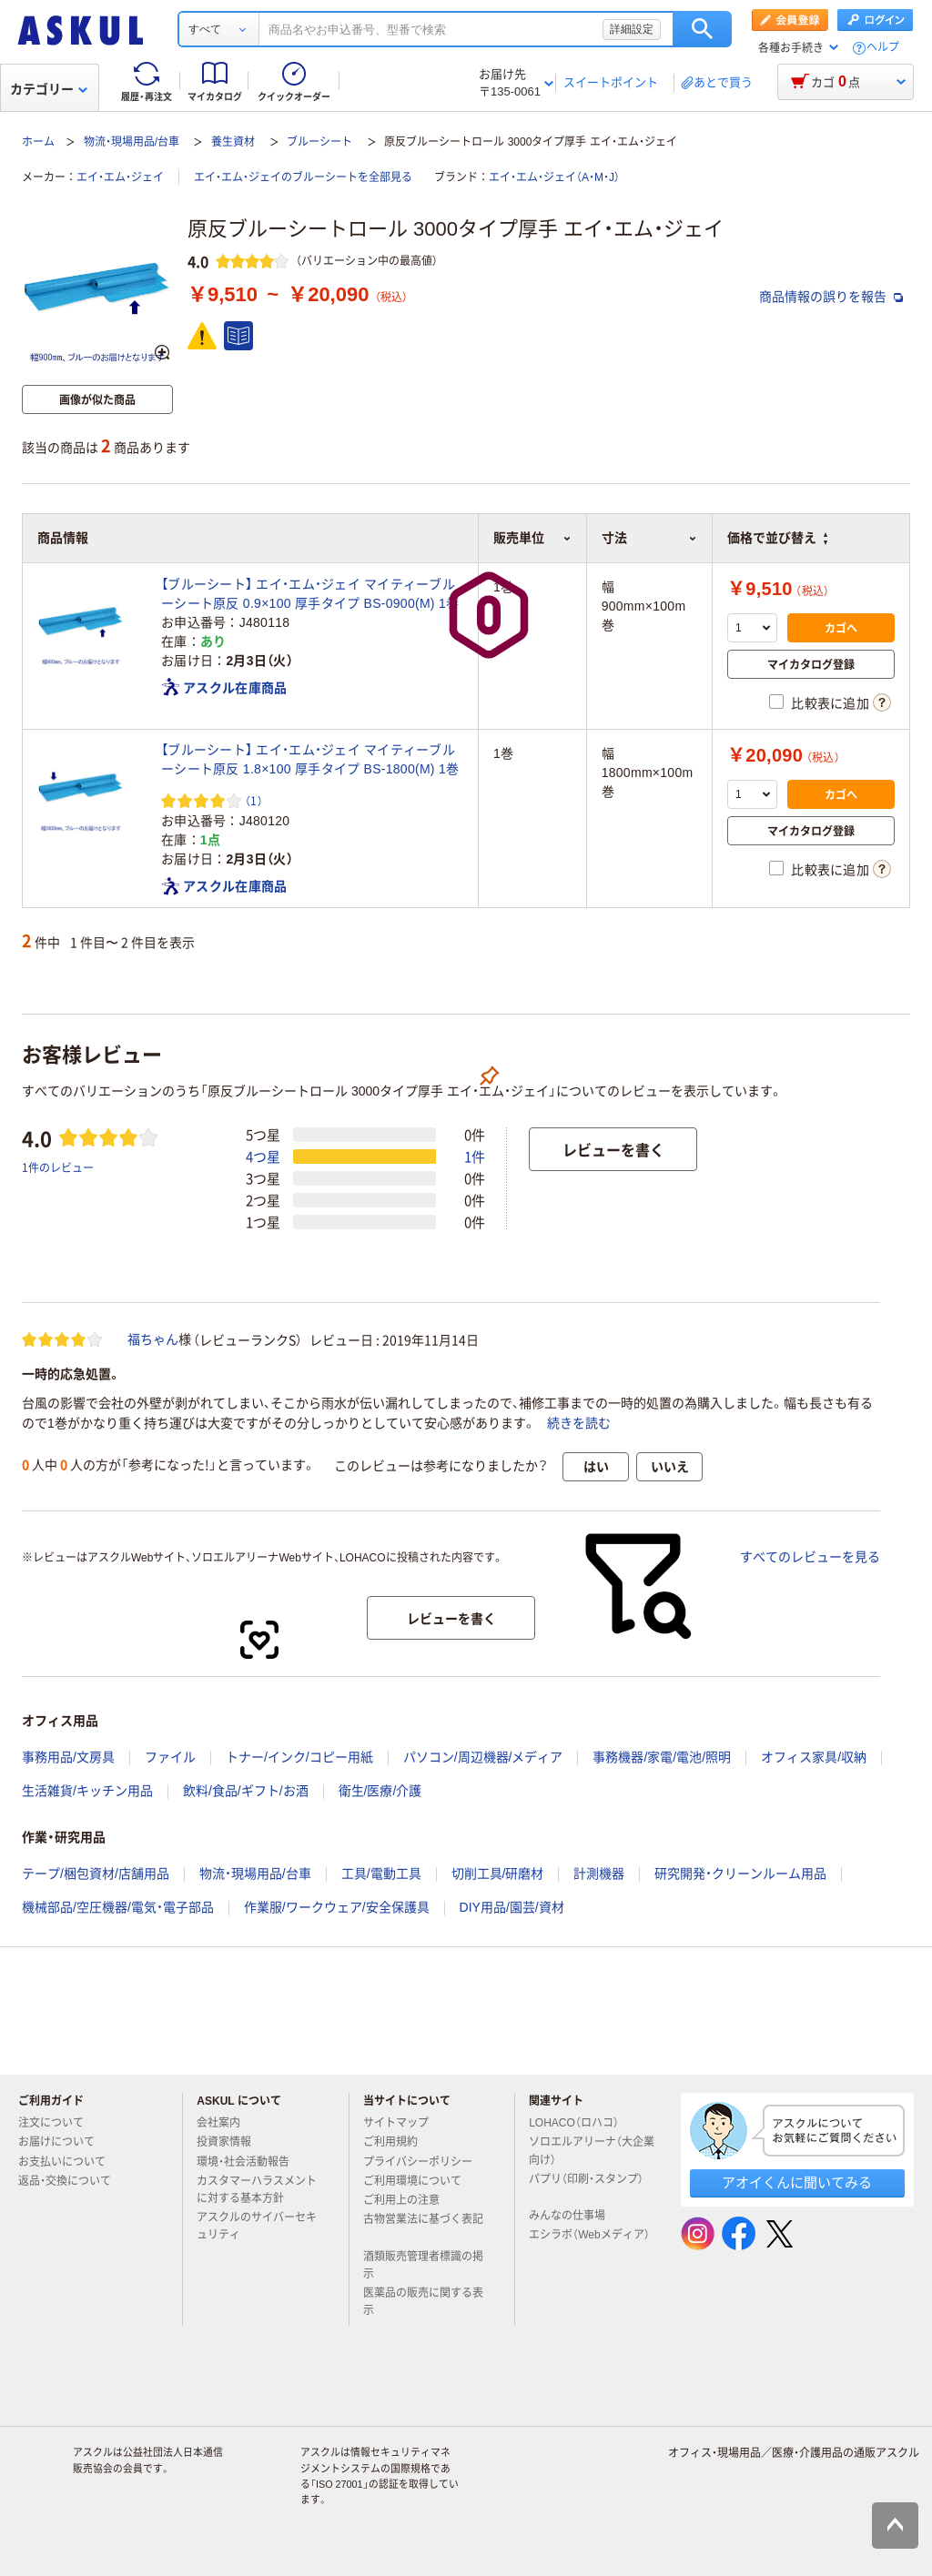 This screenshot has width=932, height=2576. What do you see at coordinates (633, 1581) in the screenshot?
I see `search within filtered results` at bounding box center [633, 1581].